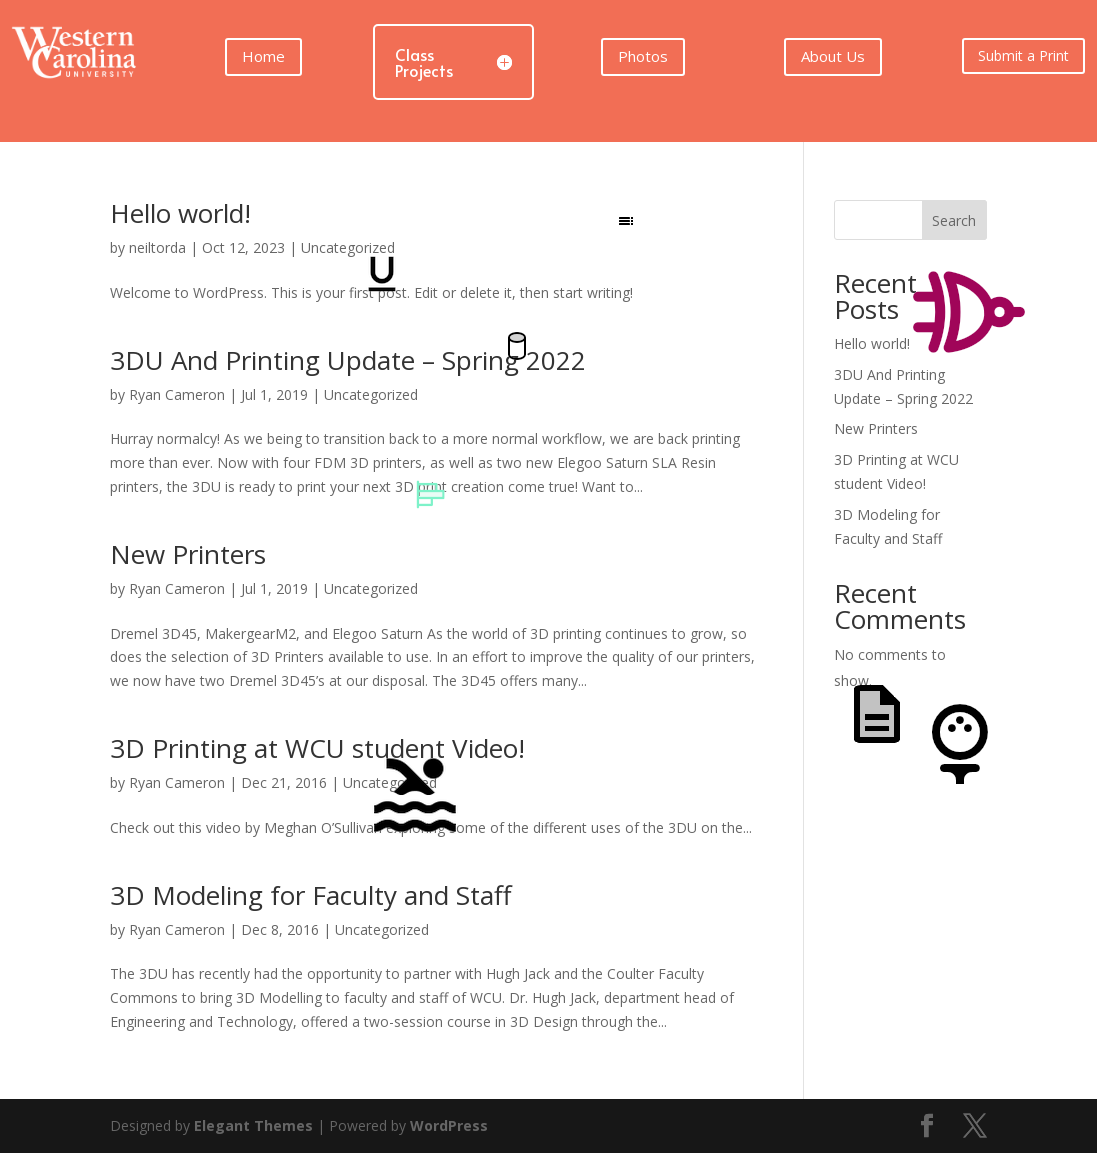 The height and width of the screenshot is (1153, 1097). What do you see at coordinates (382, 274) in the screenshot?
I see `apply underline formatting to selected text` at bounding box center [382, 274].